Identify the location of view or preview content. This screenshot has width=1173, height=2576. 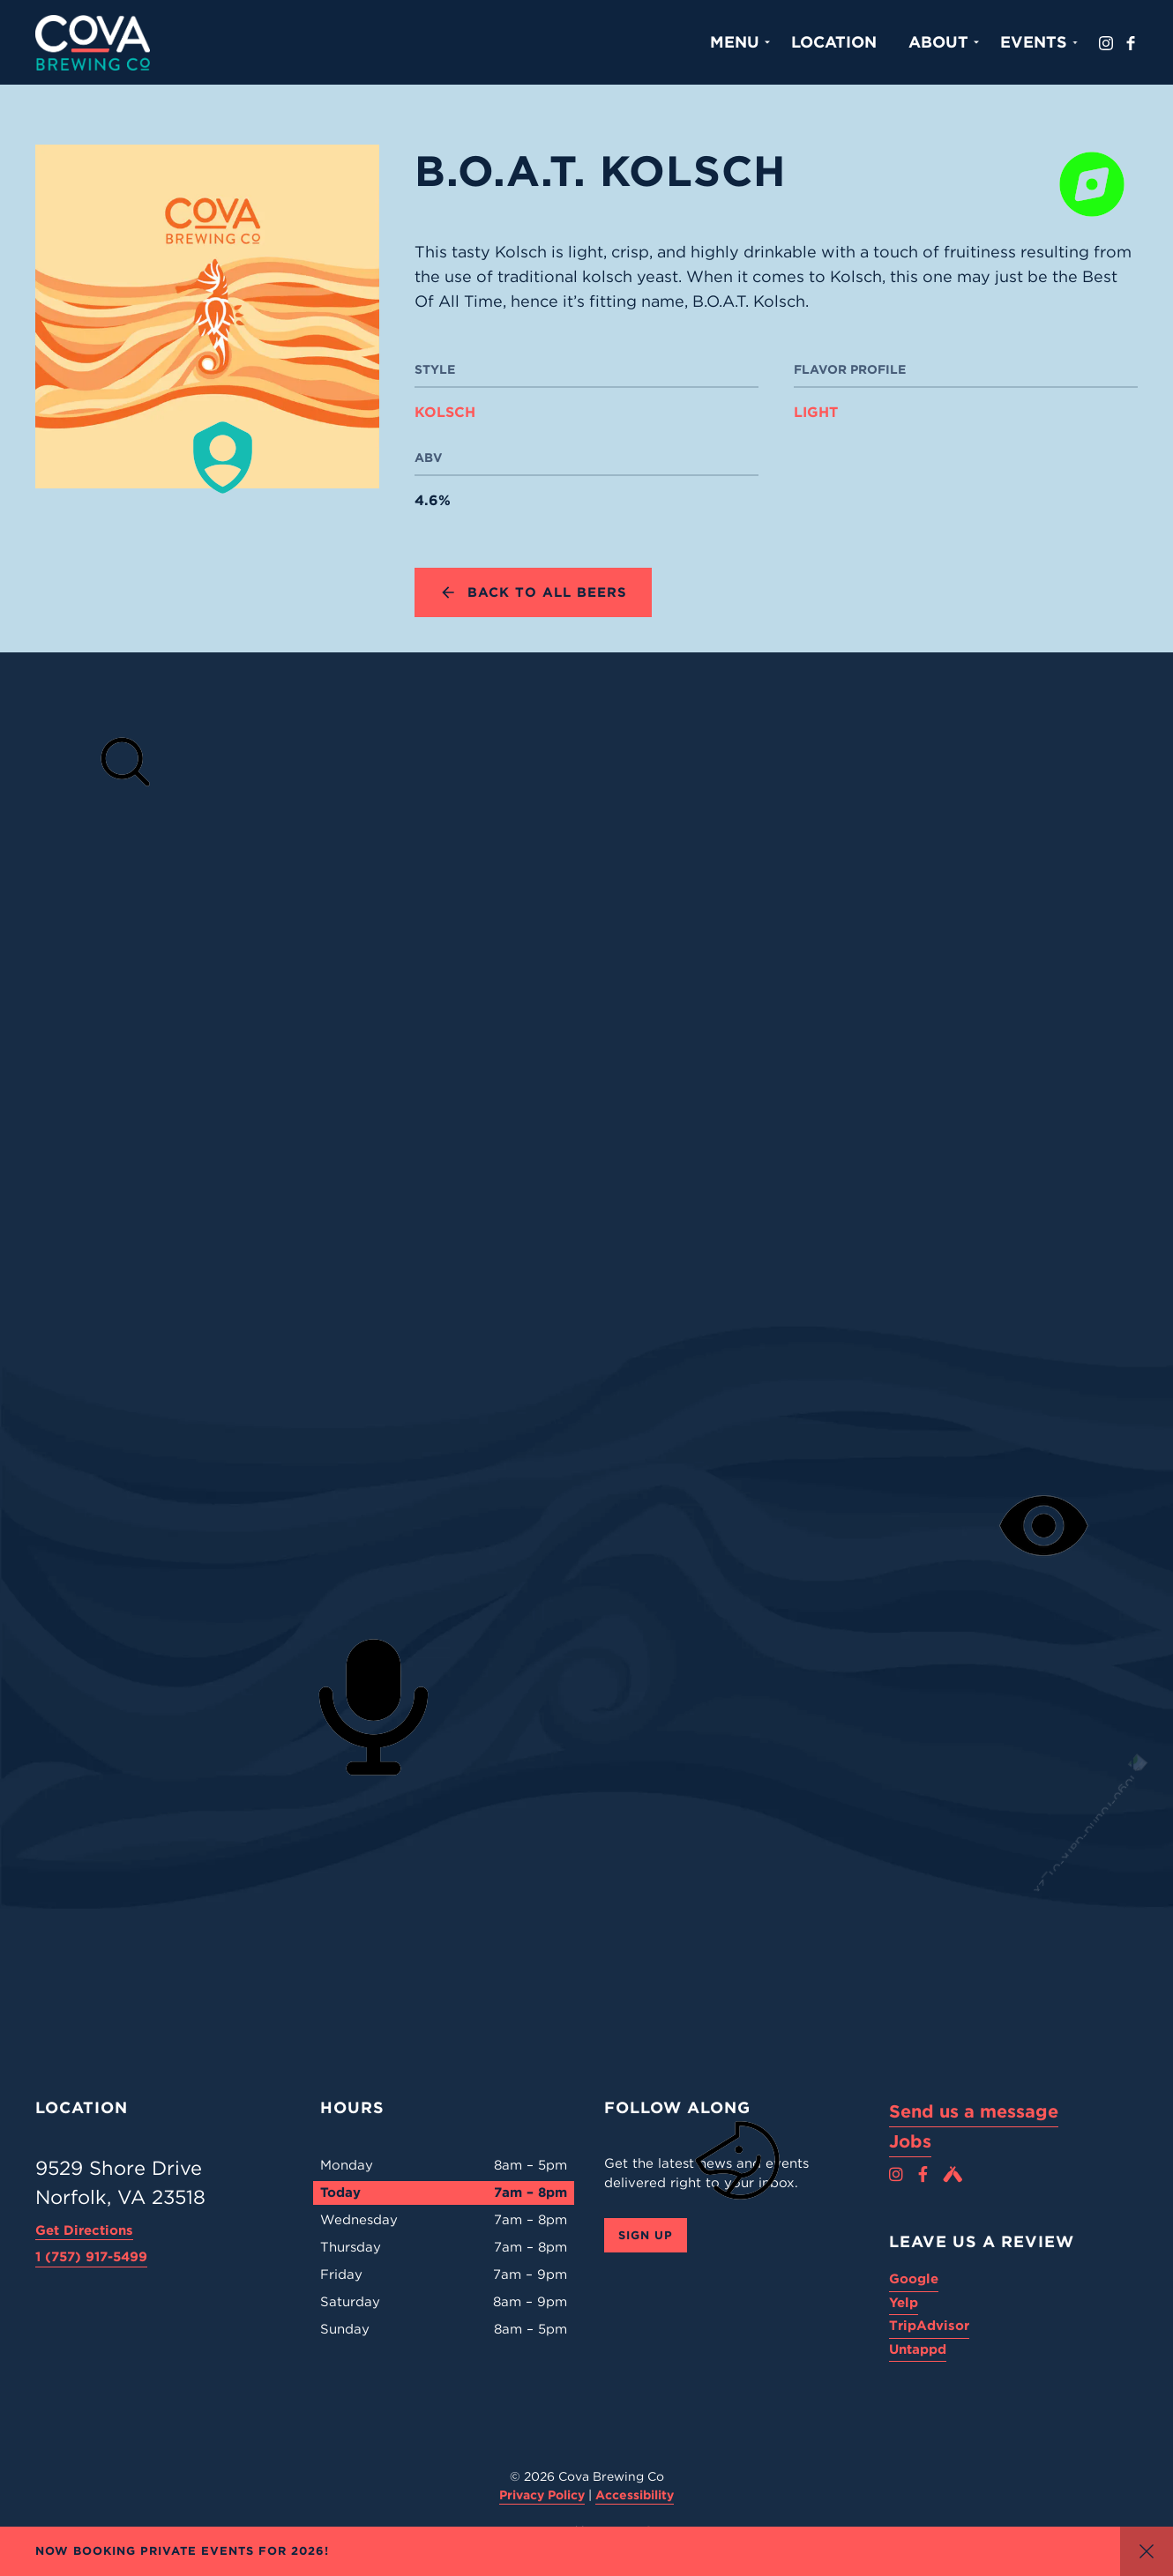
(1043, 1525).